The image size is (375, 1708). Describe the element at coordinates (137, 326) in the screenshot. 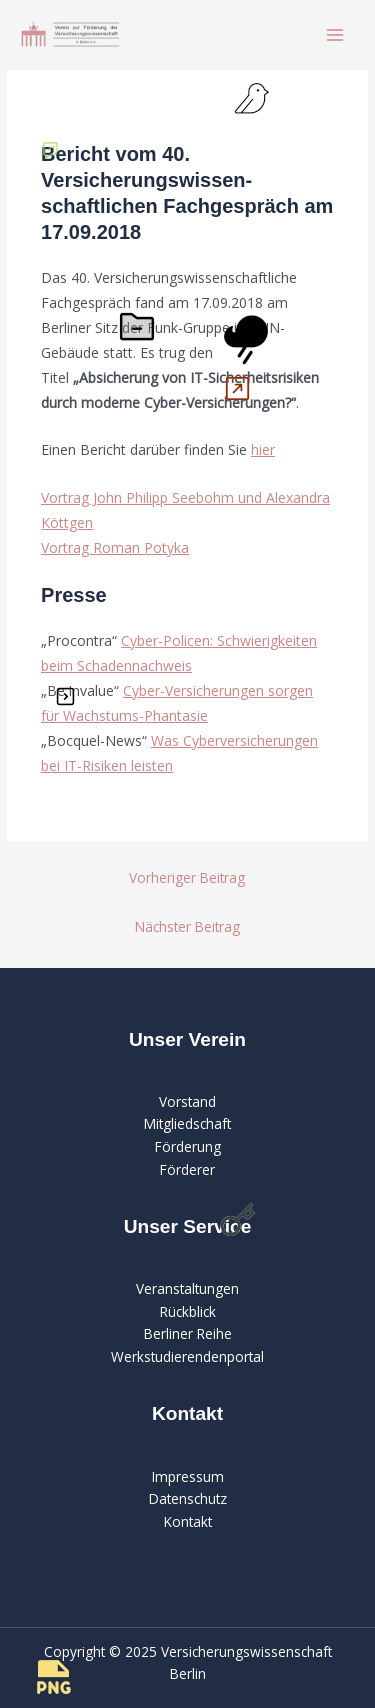

I see `remove a folder` at that location.